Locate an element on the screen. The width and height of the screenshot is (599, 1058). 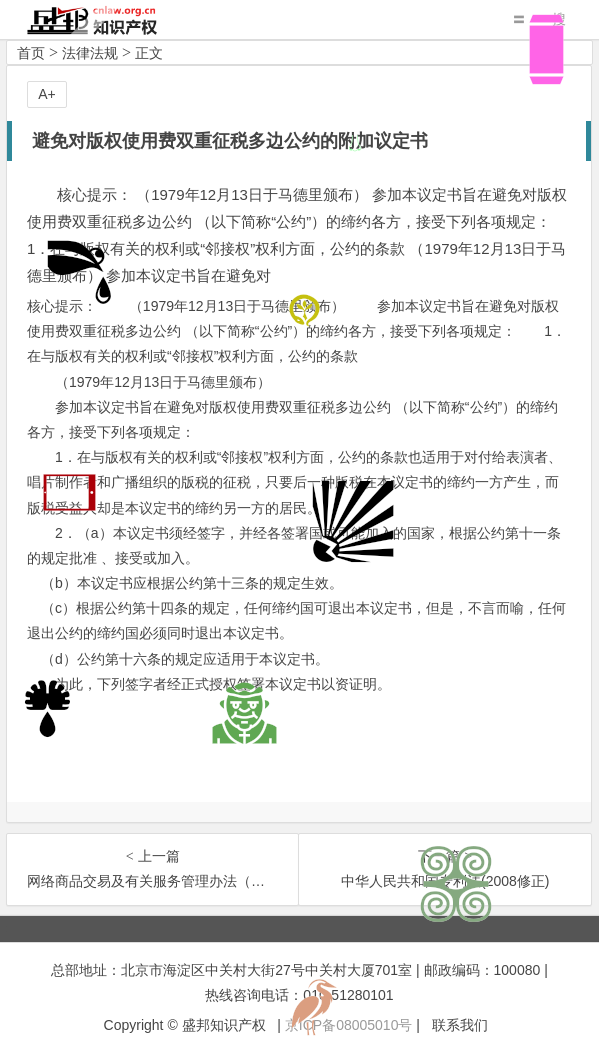
access nose or smell-related settings is located at coordinates (355, 143).